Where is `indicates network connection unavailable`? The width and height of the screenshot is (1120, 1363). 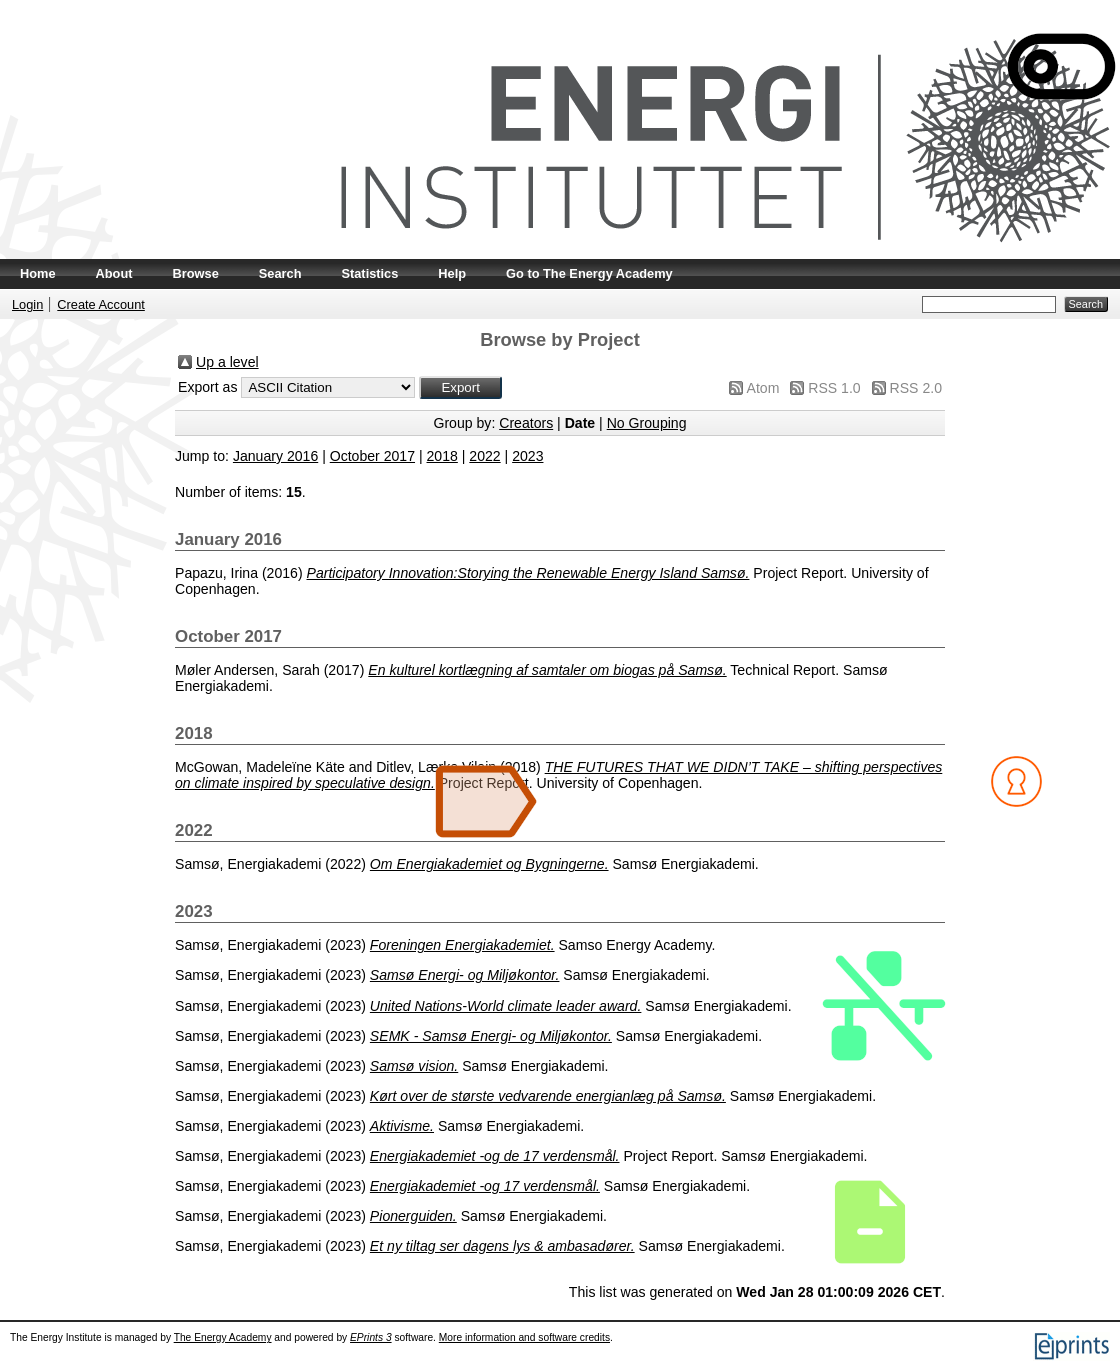 indicates network connection unavailable is located at coordinates (884, 1008).